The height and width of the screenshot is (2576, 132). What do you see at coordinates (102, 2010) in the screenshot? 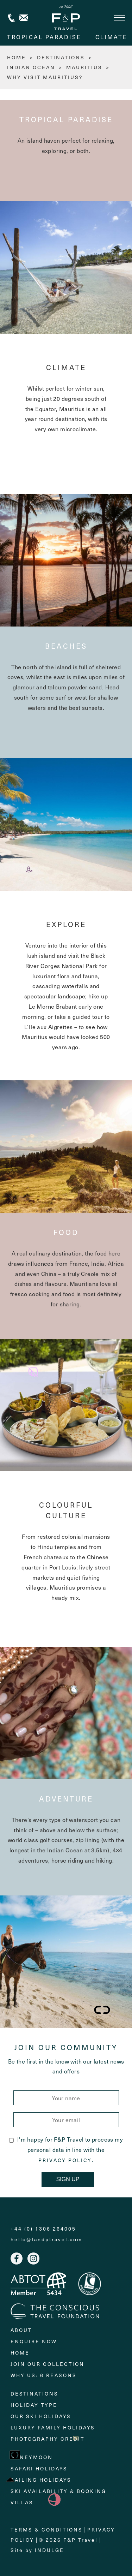
I see `remove or break a link connection` at bounding box center [102, 2010].